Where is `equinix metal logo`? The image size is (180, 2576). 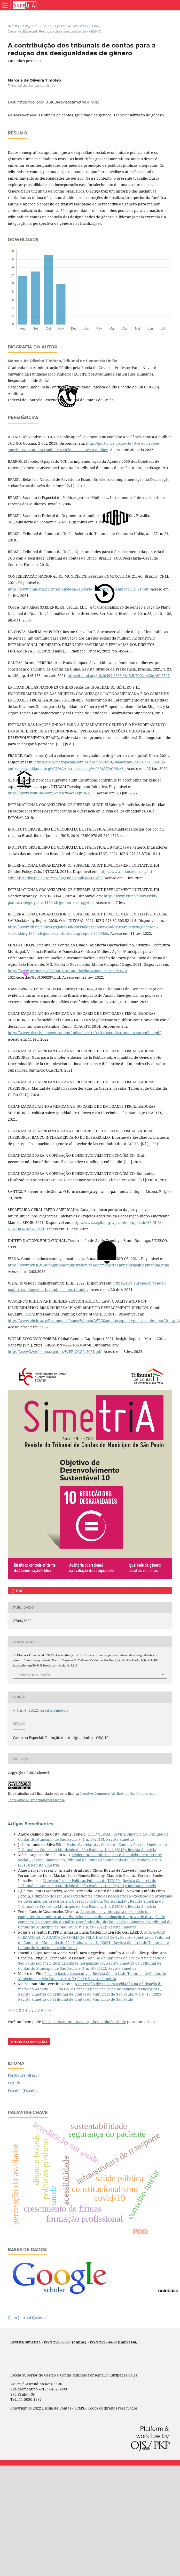
equinix metal logo is located at coordinates (115, 517).